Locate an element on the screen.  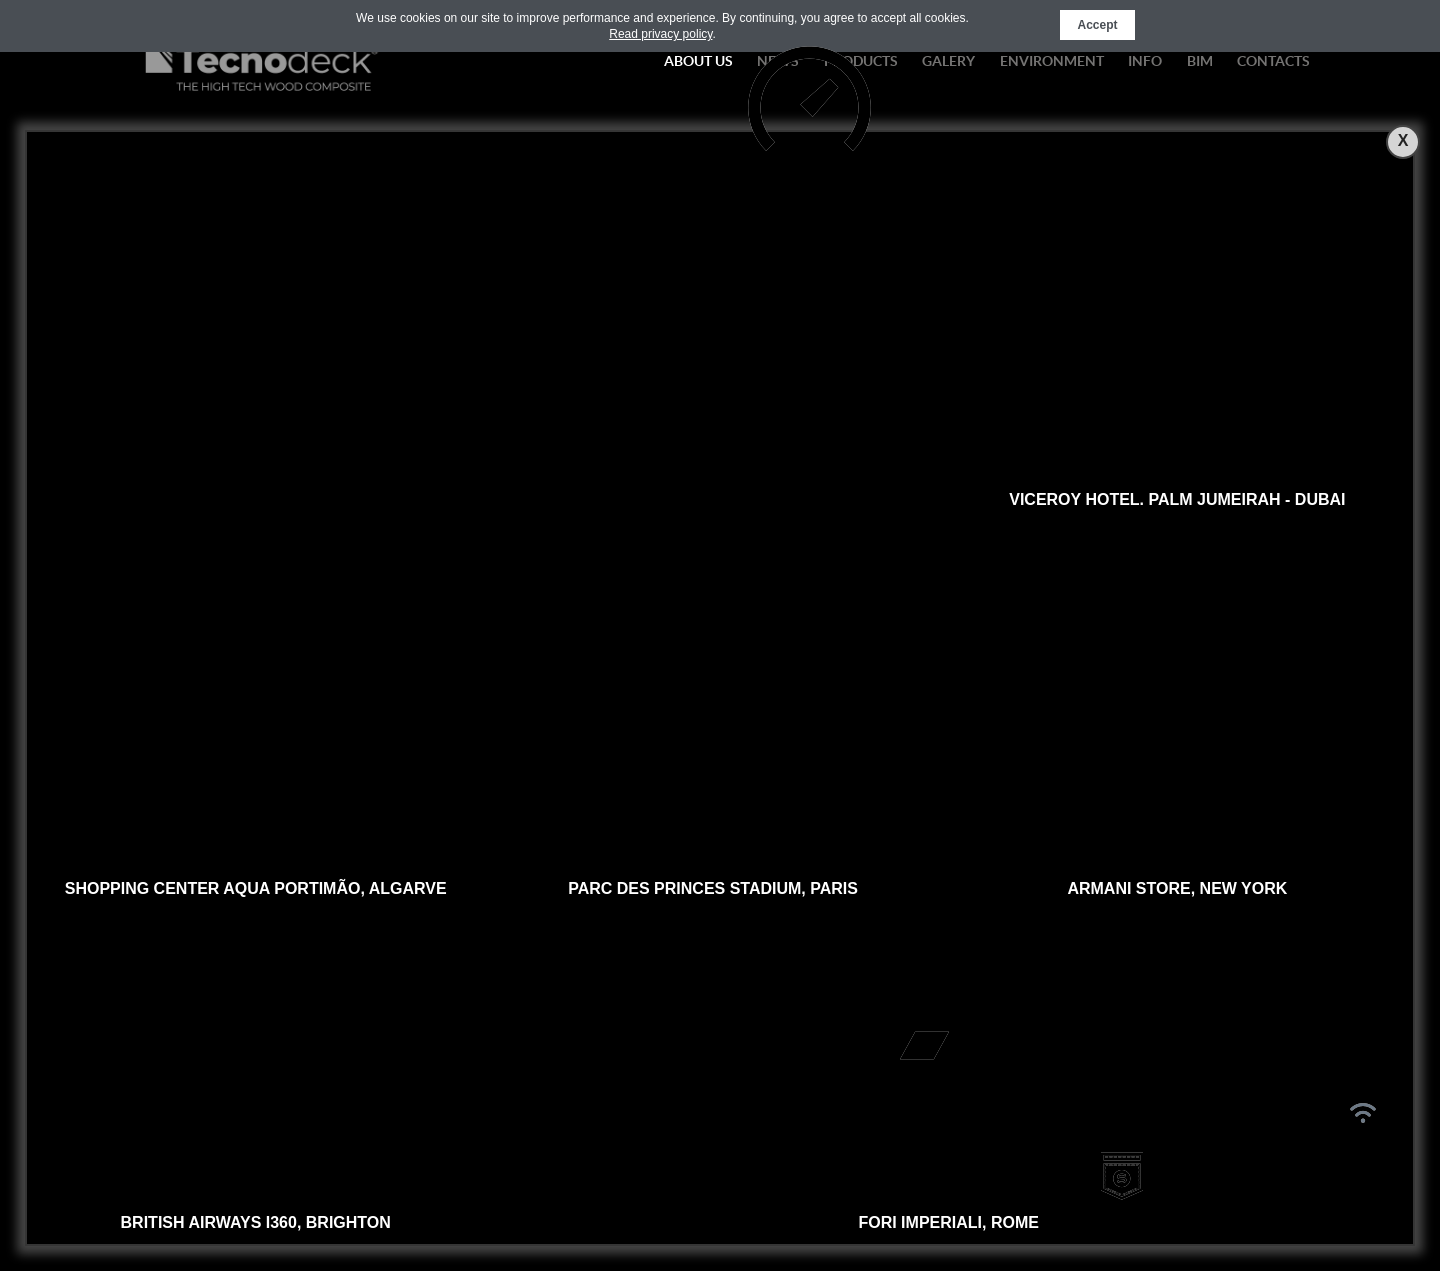
increase playback speed is located at coordinates (809, 101).